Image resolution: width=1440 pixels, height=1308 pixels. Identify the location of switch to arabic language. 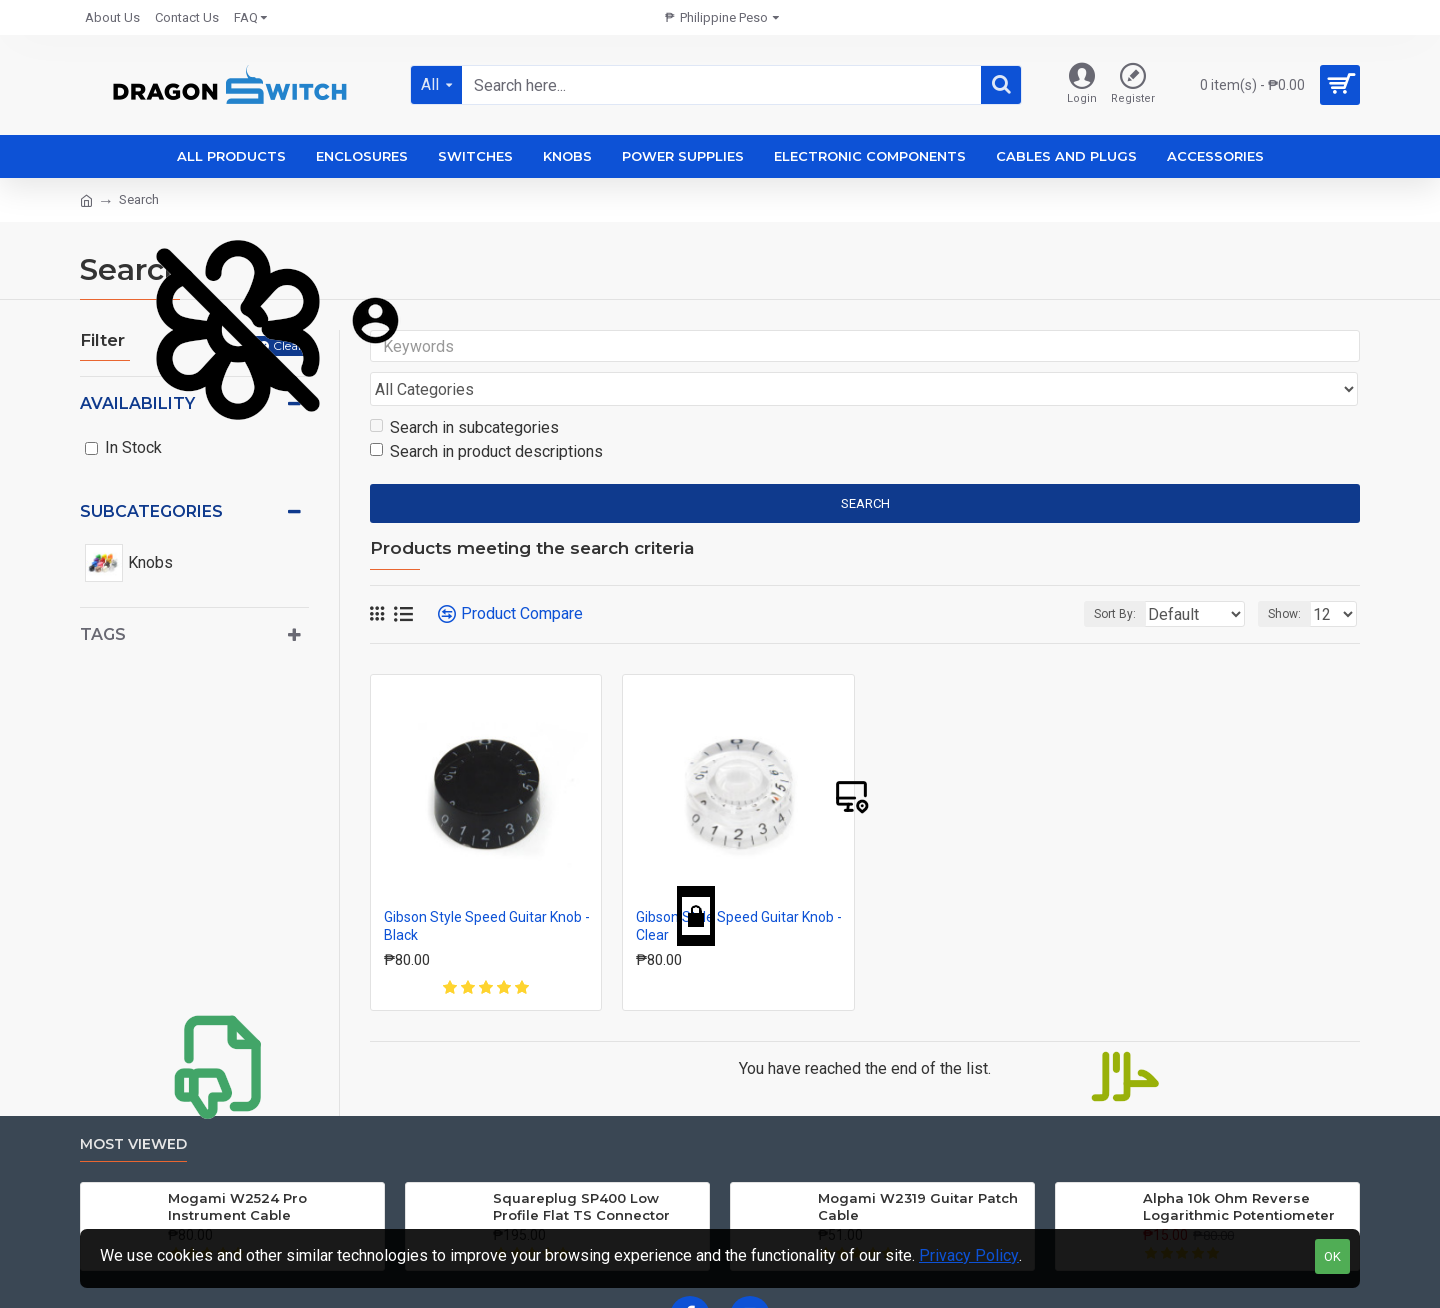
(1123, 1076).